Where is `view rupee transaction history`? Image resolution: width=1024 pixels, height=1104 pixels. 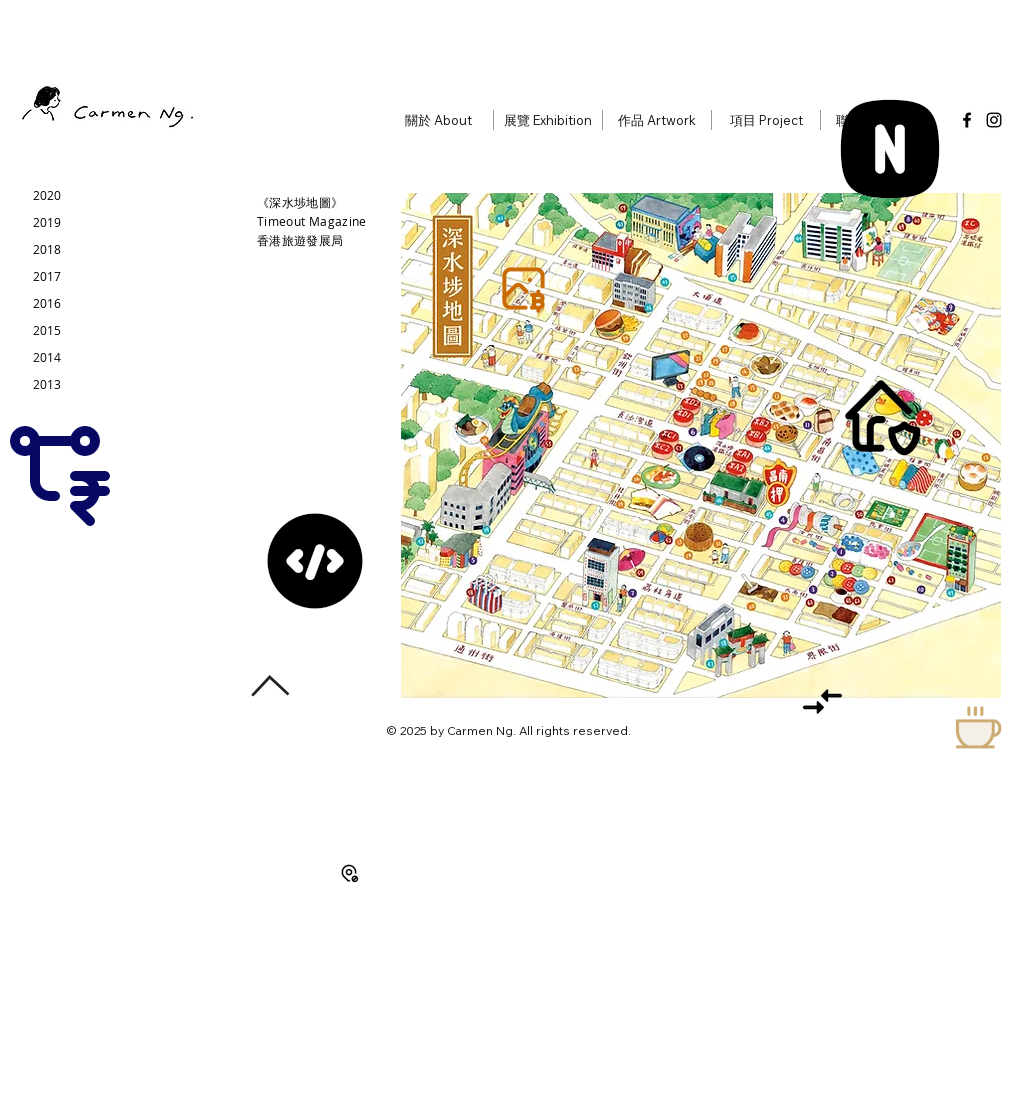
view rupee transaction history is located at coordinates (60, 476).